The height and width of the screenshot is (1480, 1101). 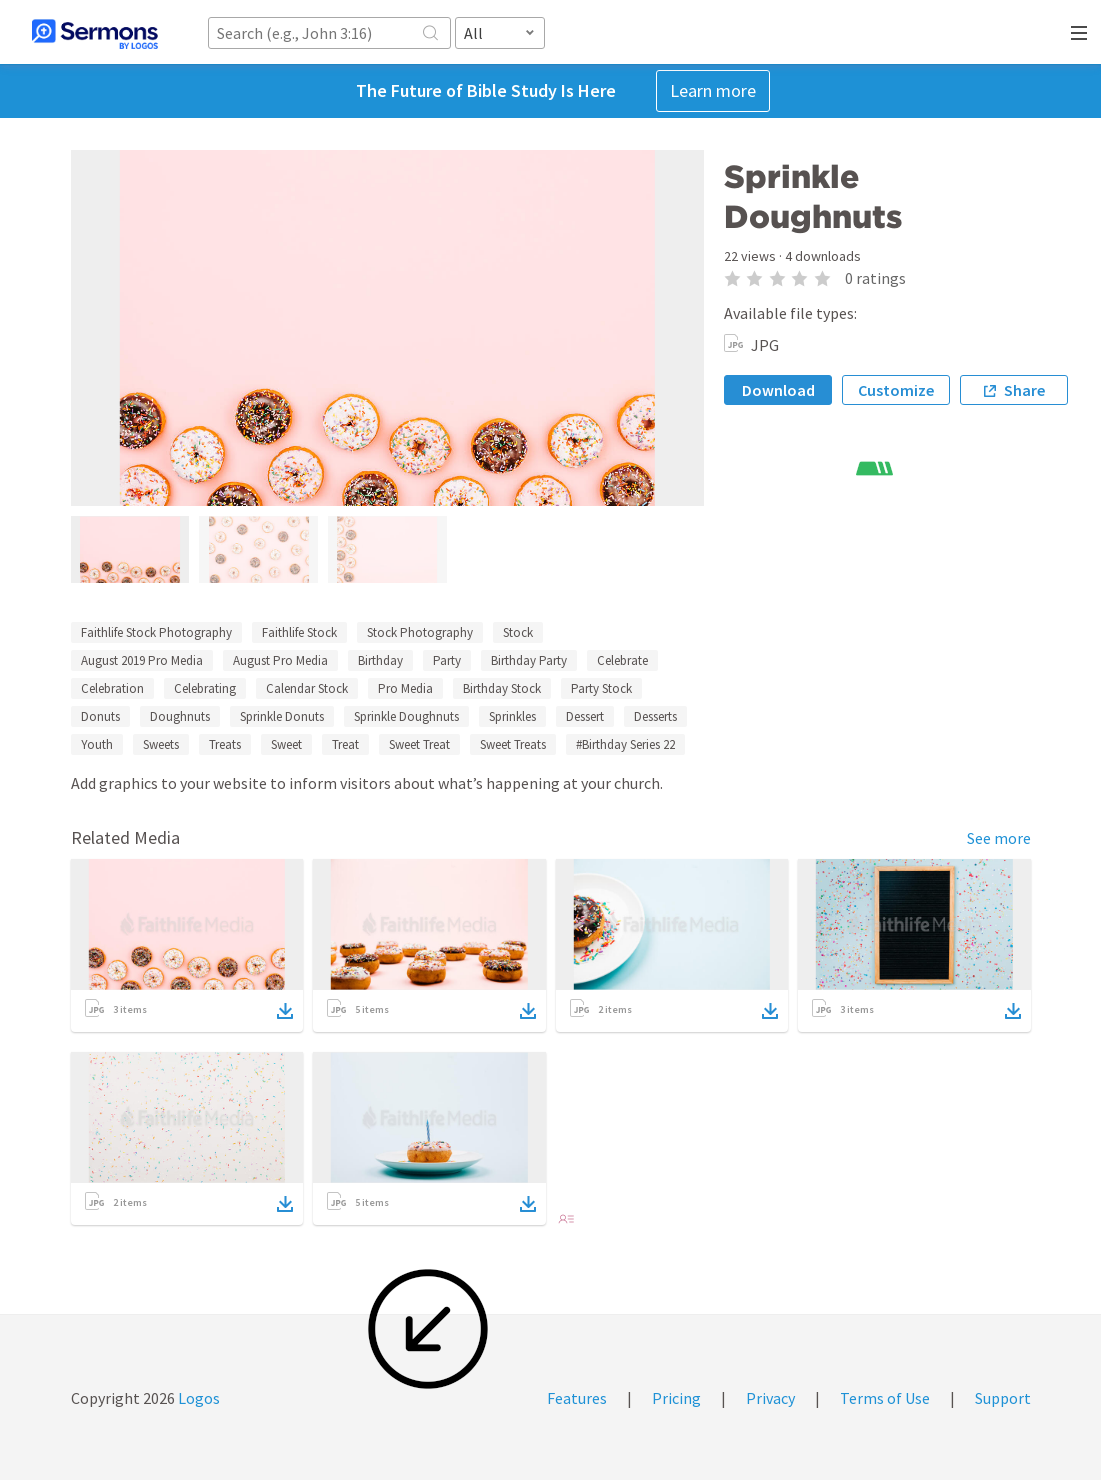 I want to click on switch between open browser tabs, so click(x=874, y=468).